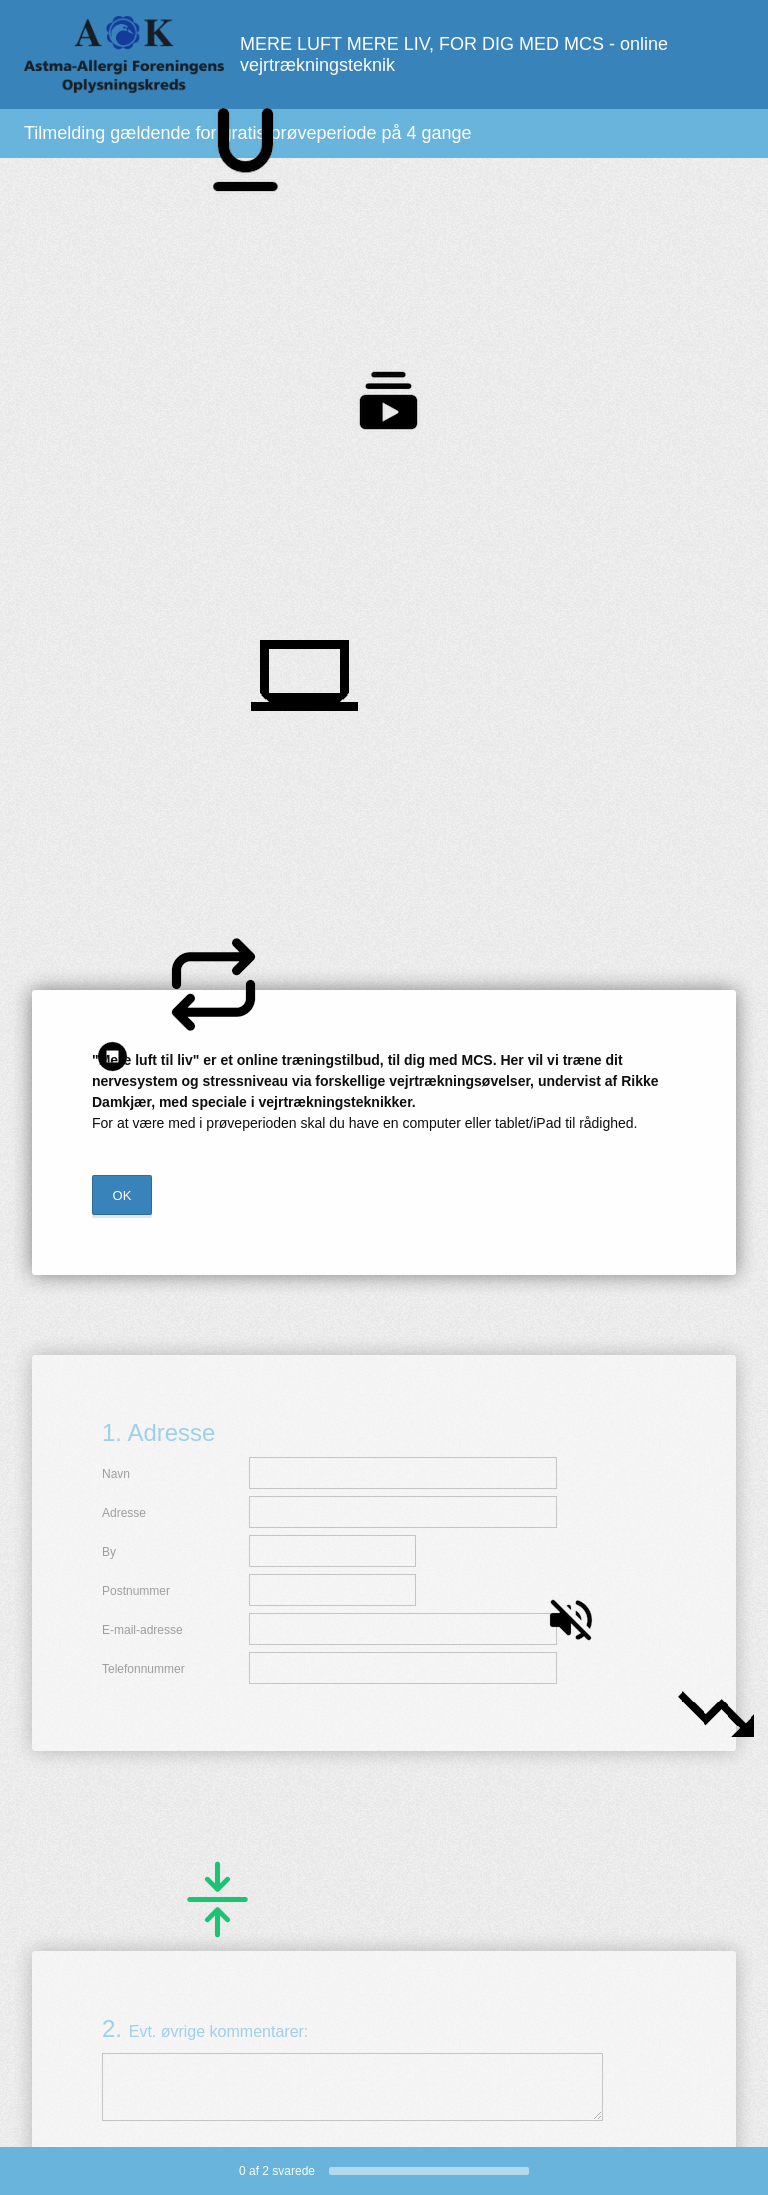 Image resolution: width=768 pixels, height=2195 pixels. What do you see at coordinates (716, 1714) in the screenshot?
I see `indicates a downward trend in data or metrics` at bounding box center [716, 1714].